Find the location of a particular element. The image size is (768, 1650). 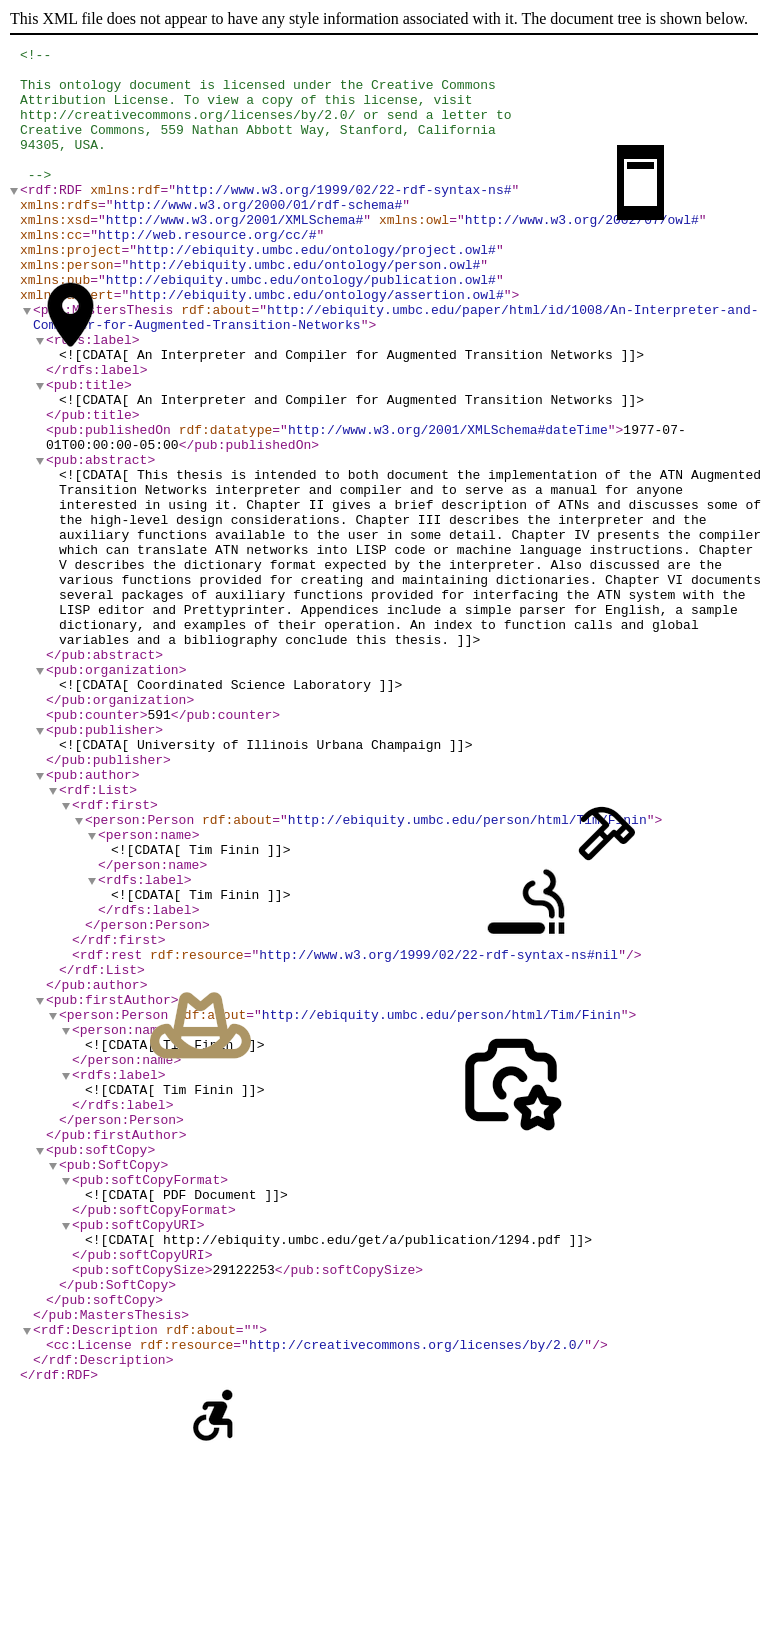

view current location on map is located at coordinates (70, 315).